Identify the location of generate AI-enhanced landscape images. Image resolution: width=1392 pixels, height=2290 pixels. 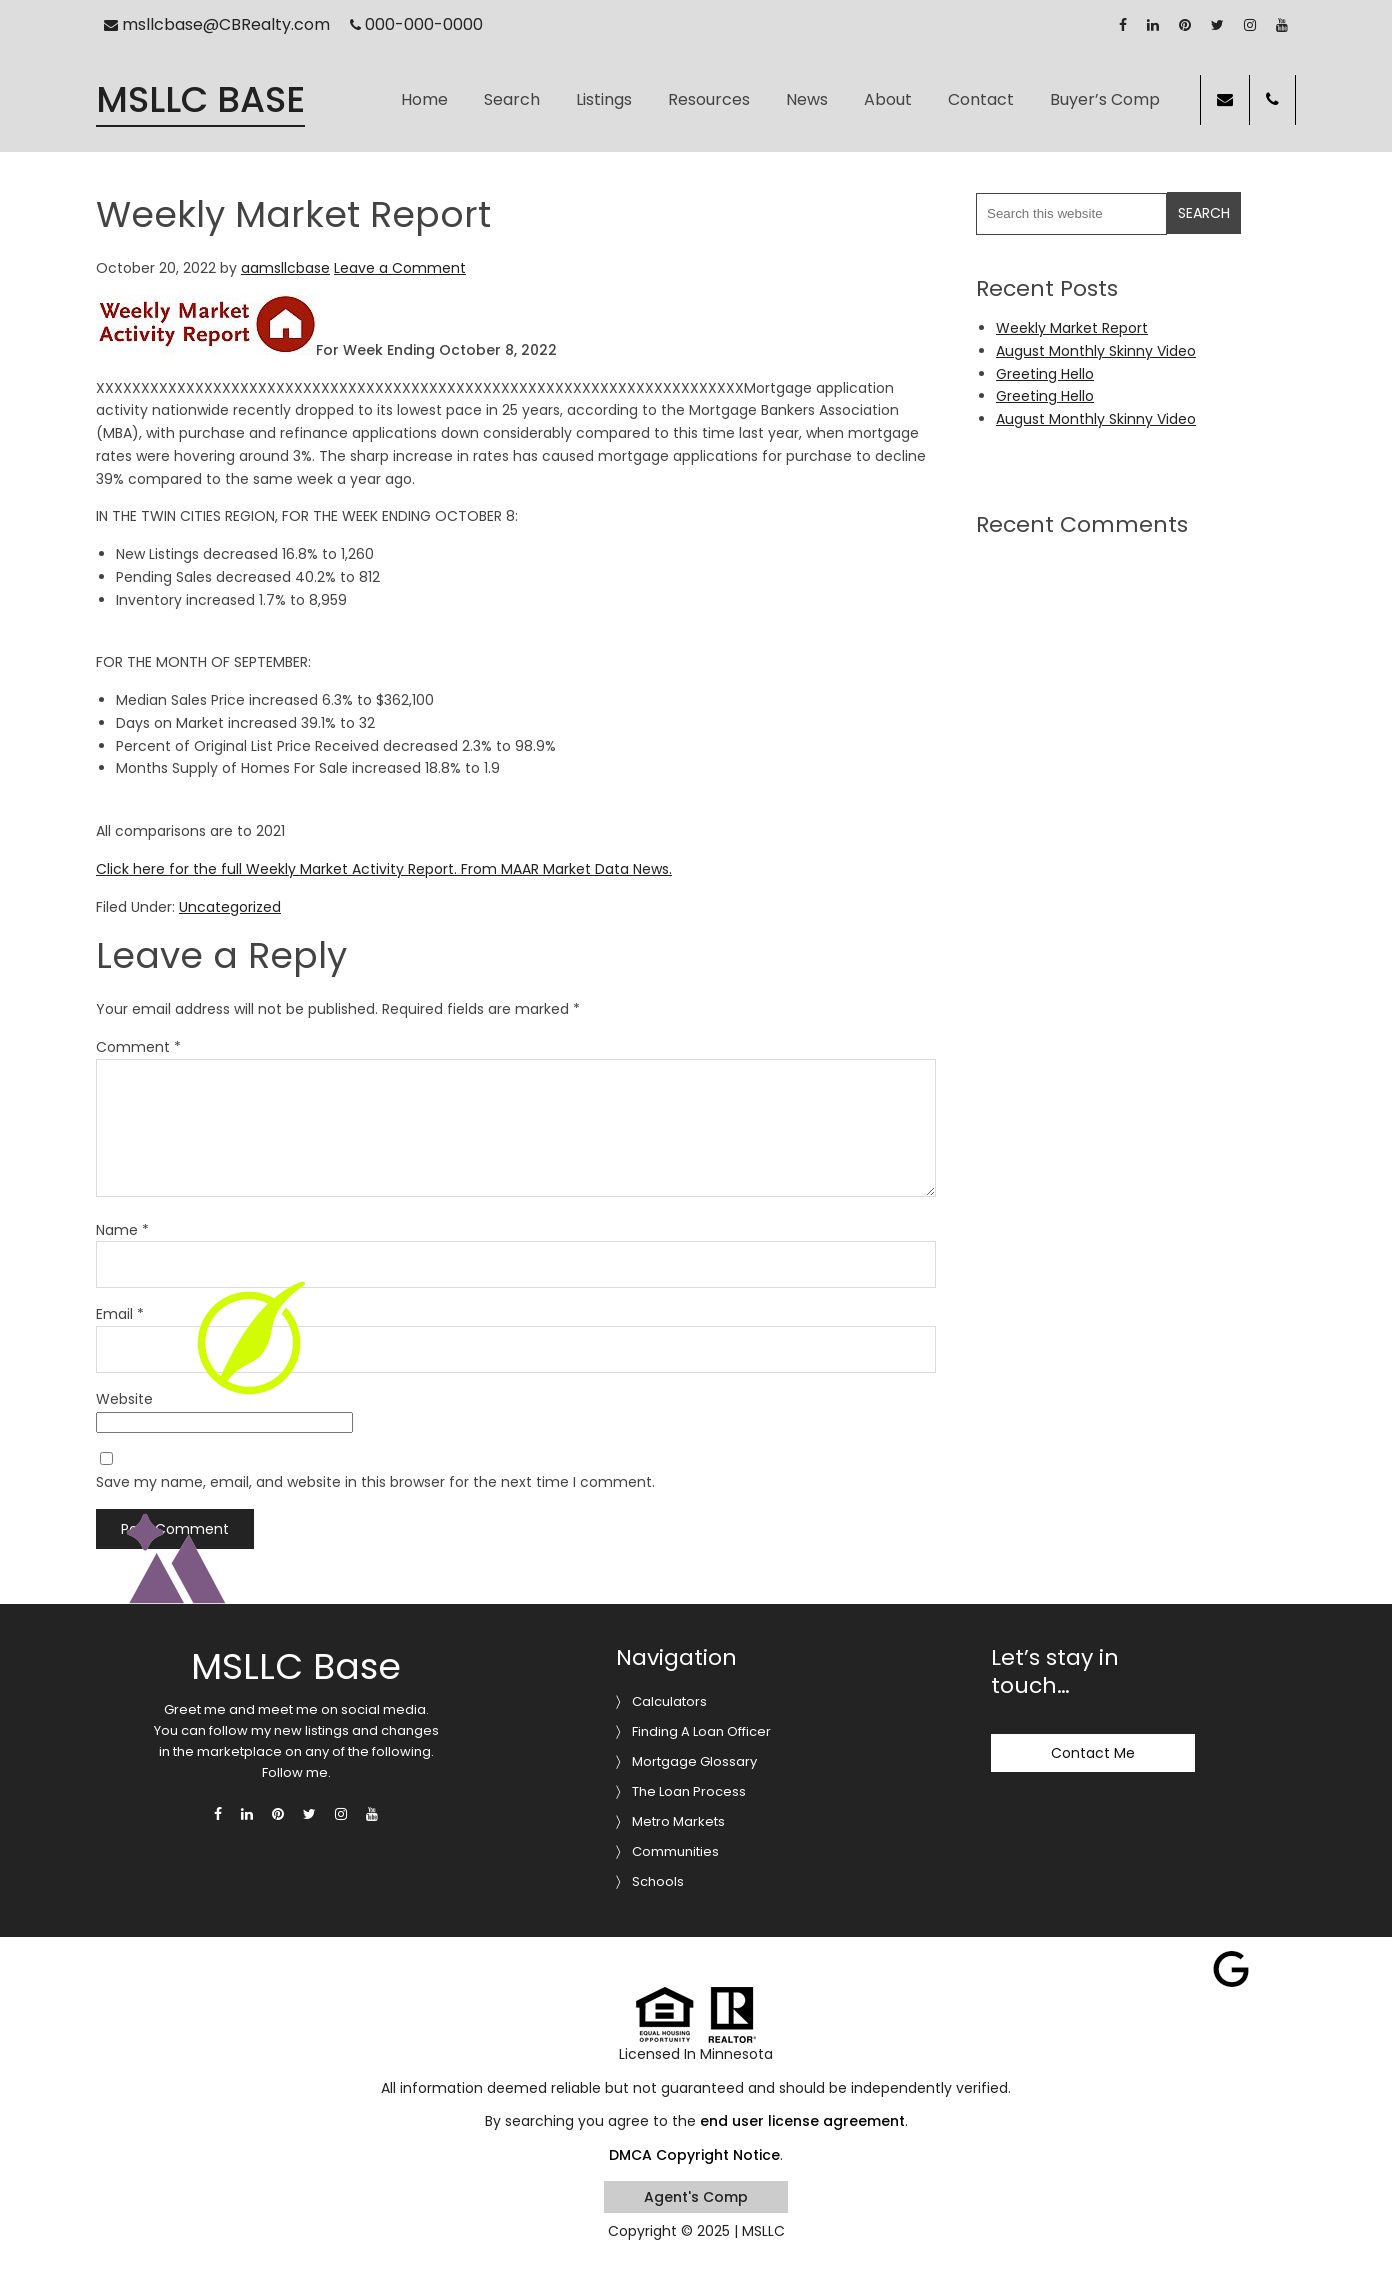
(175, 1562).